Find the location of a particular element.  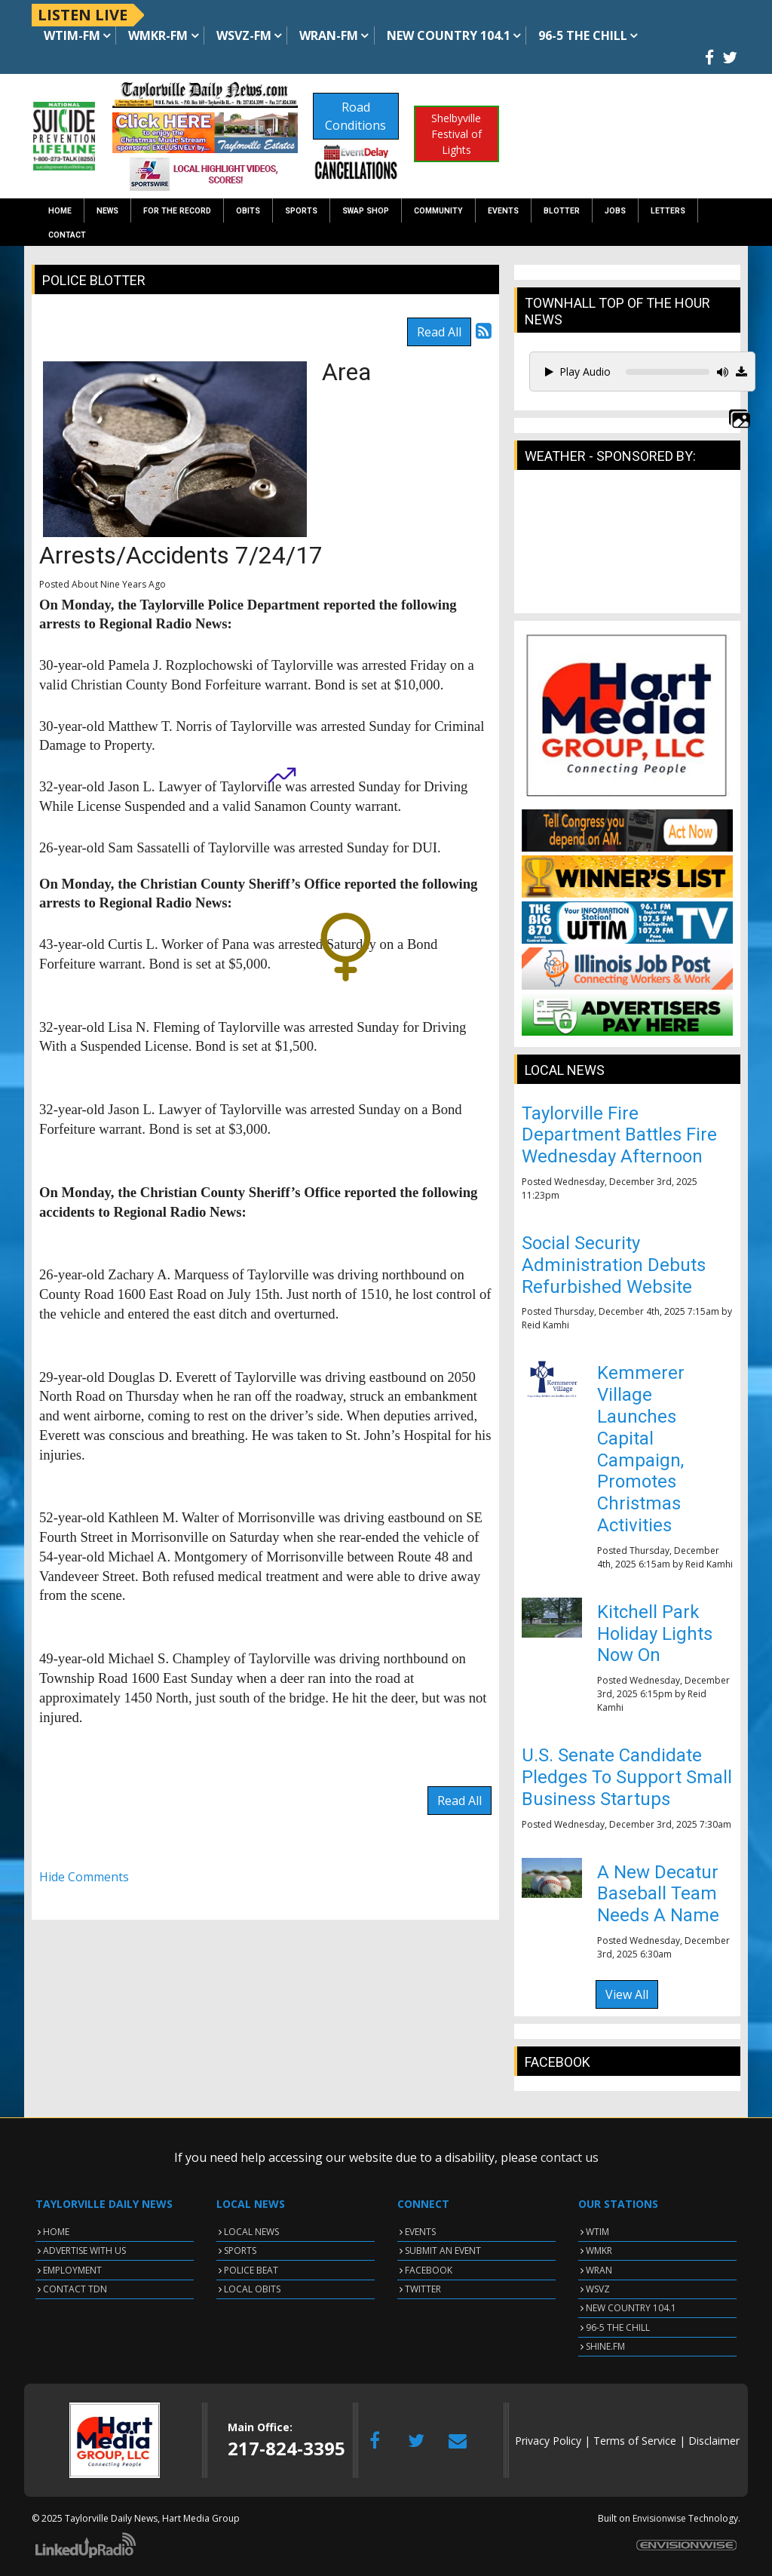

view trending or popular content is located at coordinates (282, 775).